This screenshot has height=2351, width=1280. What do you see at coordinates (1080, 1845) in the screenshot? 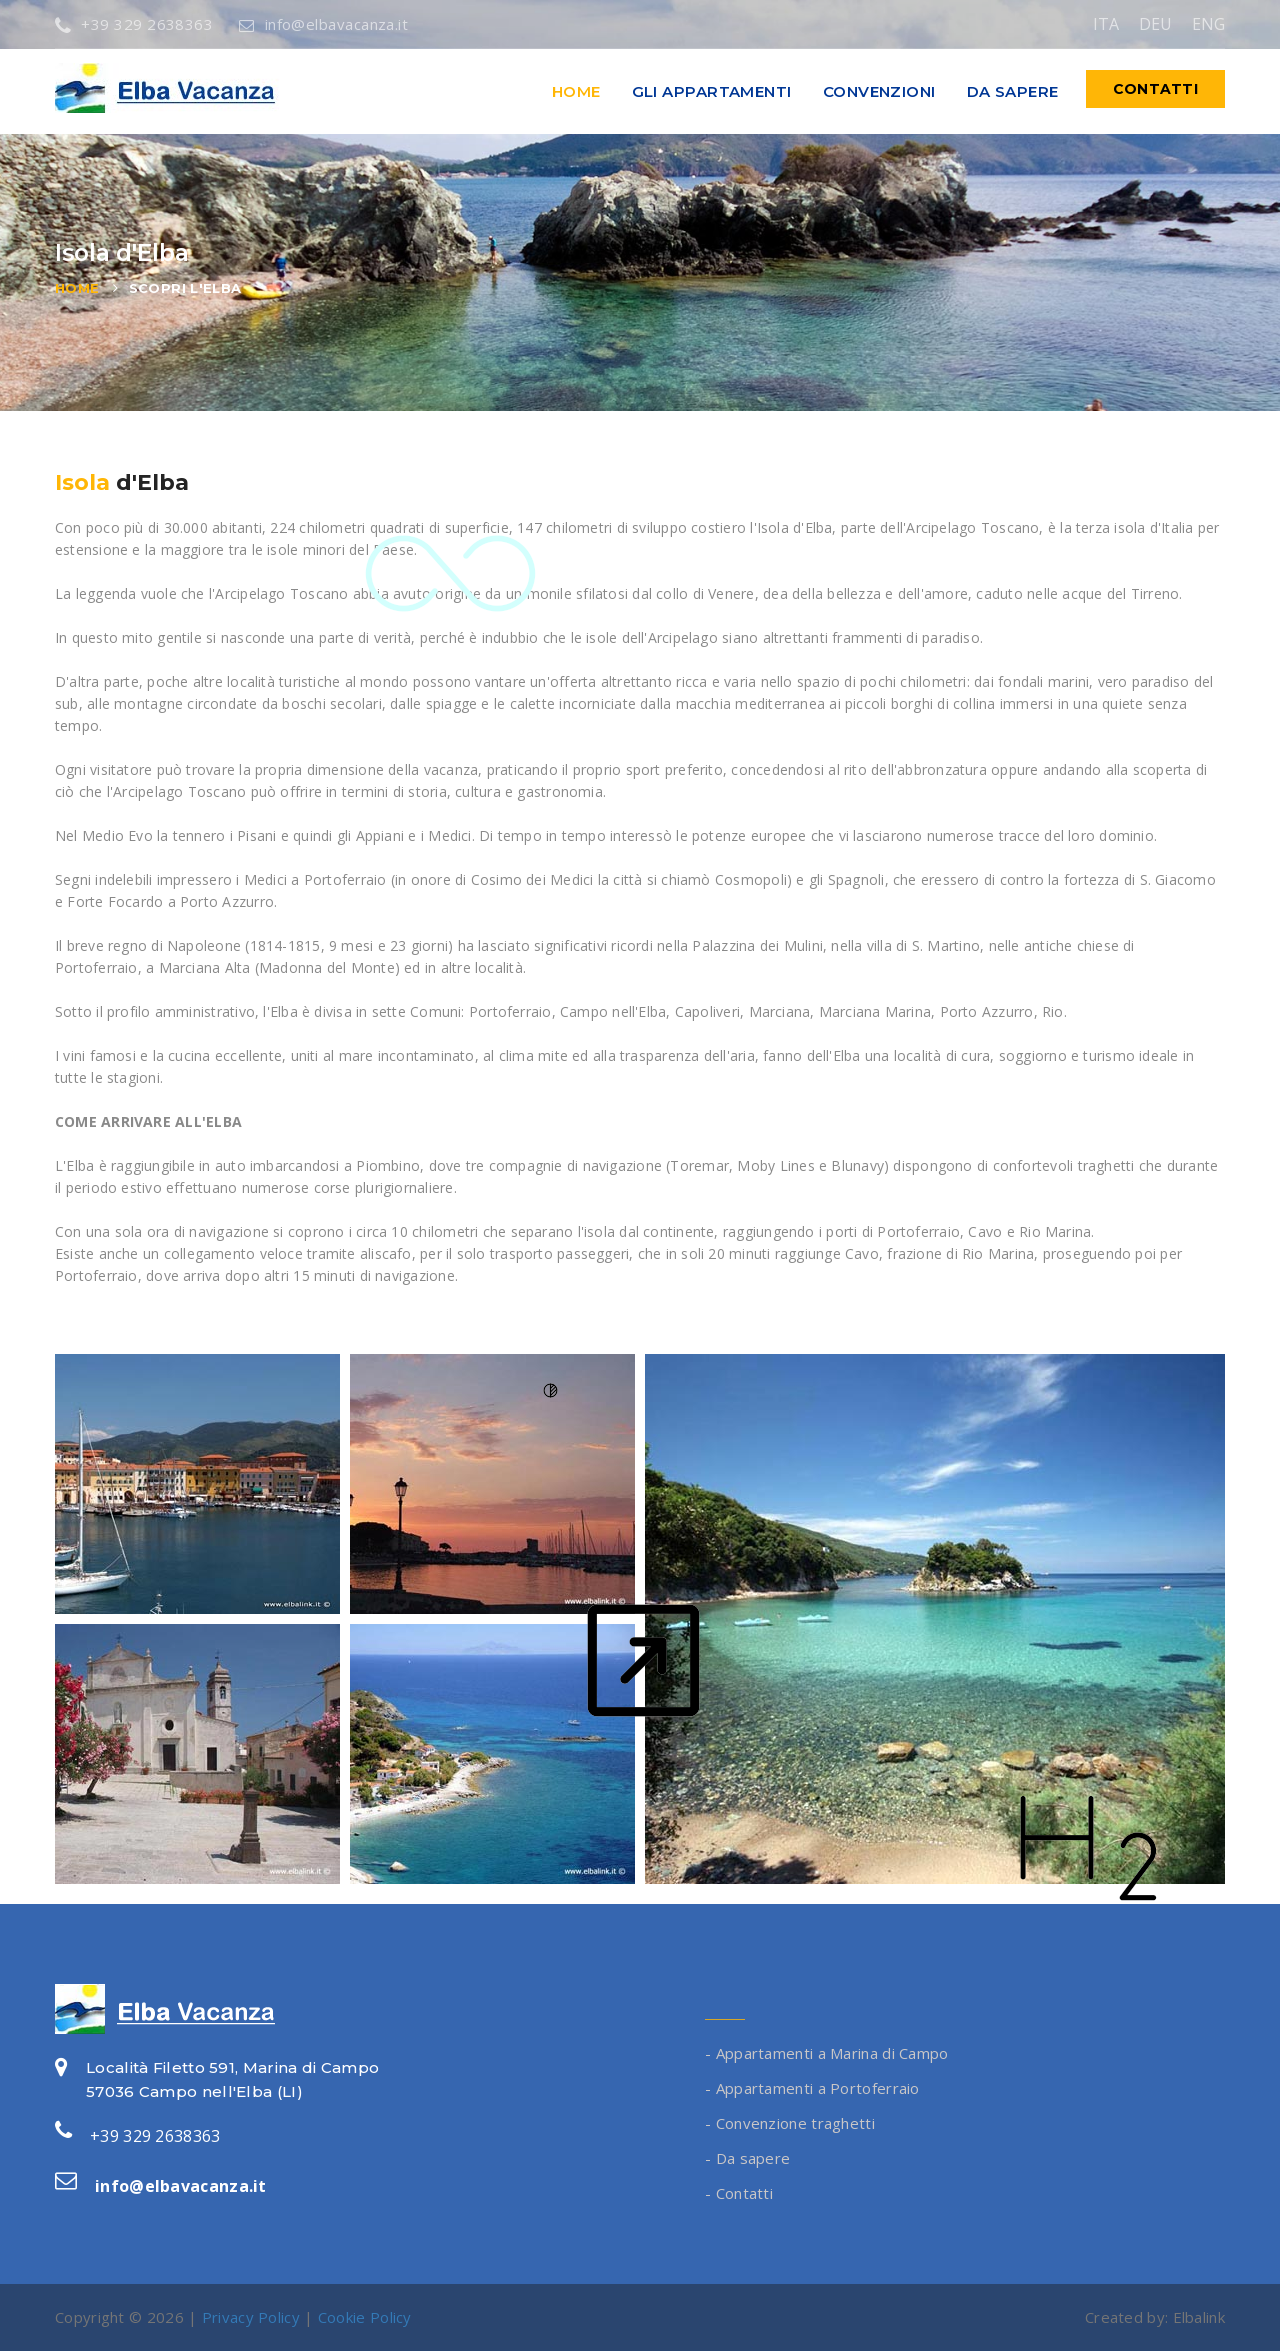
I see `format text as heading level 2` at bounding box center [1080, 1845].